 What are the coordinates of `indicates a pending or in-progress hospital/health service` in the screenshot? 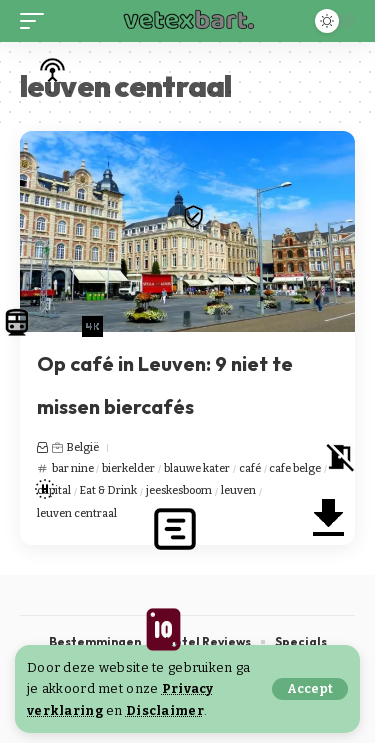 It's located at (45, 489).